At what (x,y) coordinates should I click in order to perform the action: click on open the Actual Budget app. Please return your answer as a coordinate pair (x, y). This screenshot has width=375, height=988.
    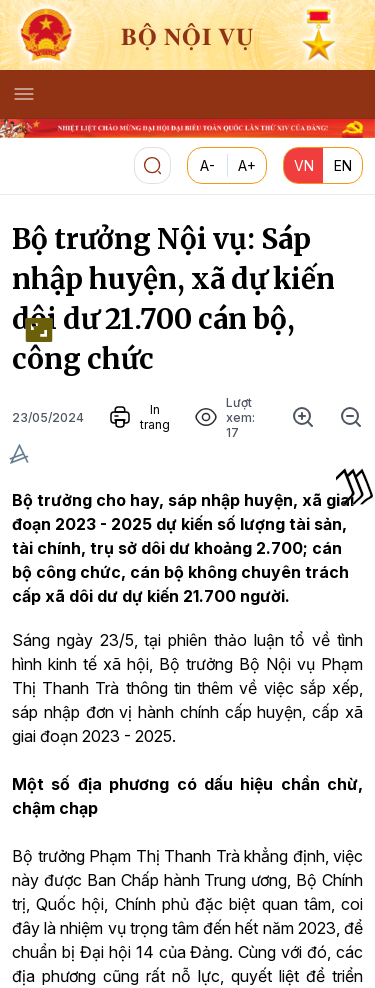
    Looking at the image, I should click on (19, 454).